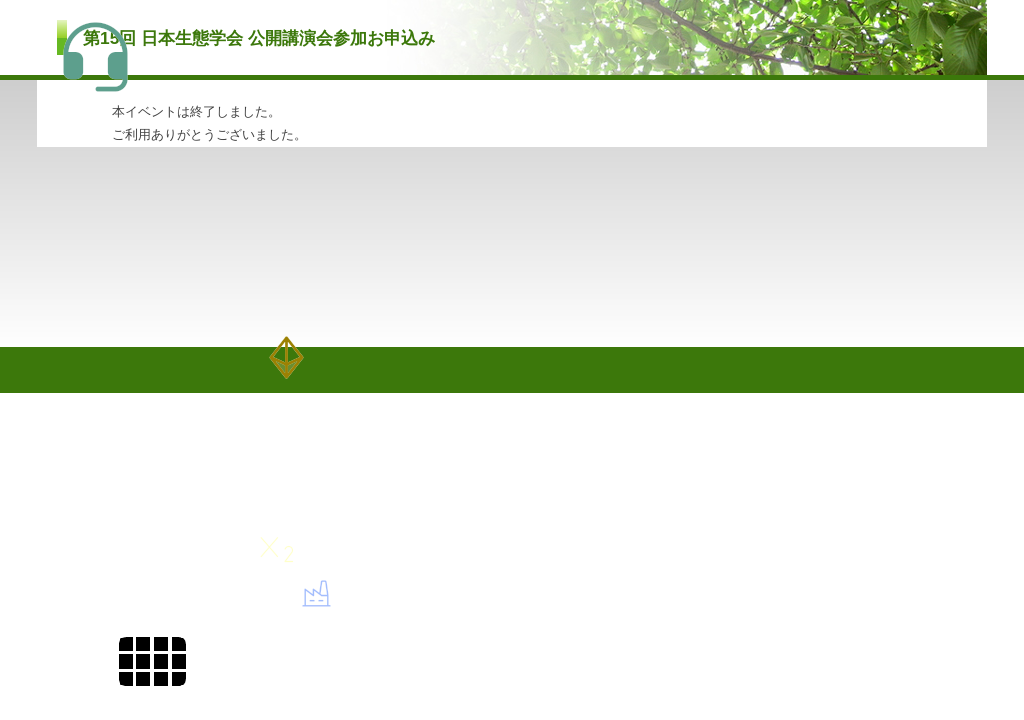  I want to click on contact customer support, so click(95, 54).